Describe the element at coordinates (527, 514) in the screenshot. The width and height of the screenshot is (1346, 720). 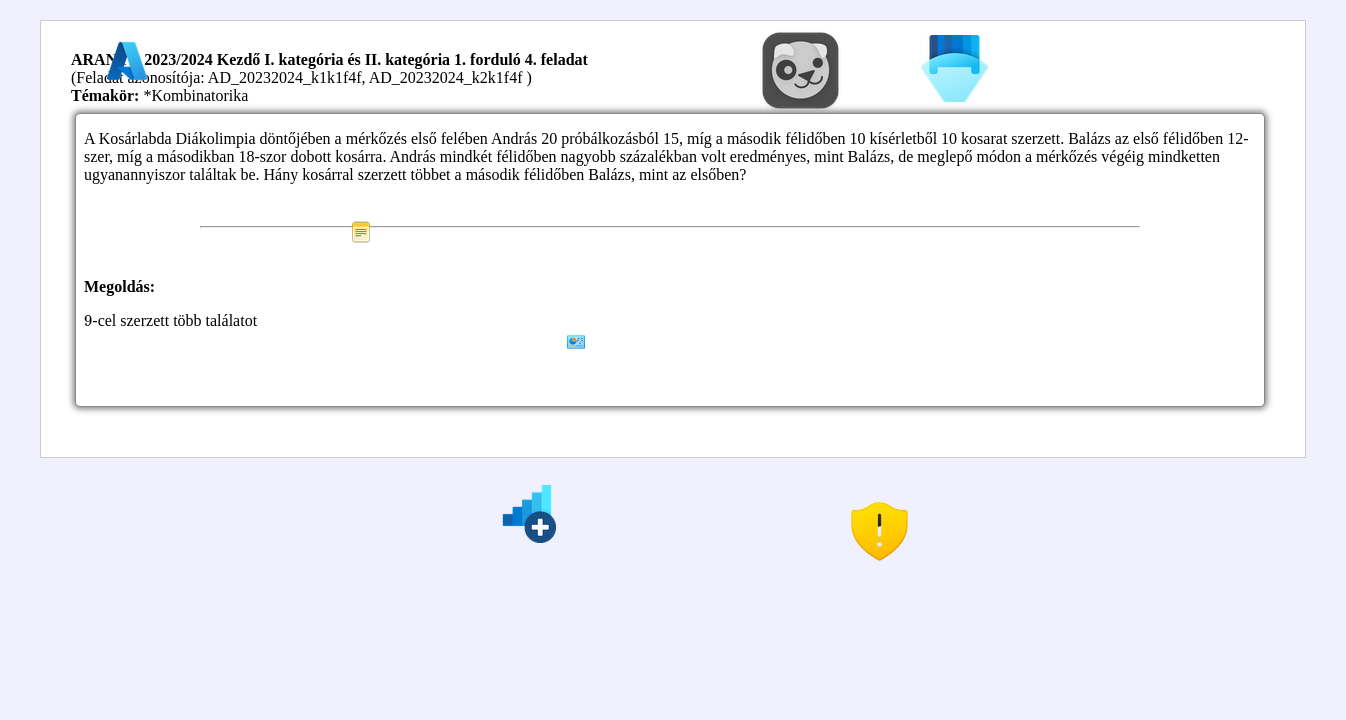
I see `open the plans app` at that location.